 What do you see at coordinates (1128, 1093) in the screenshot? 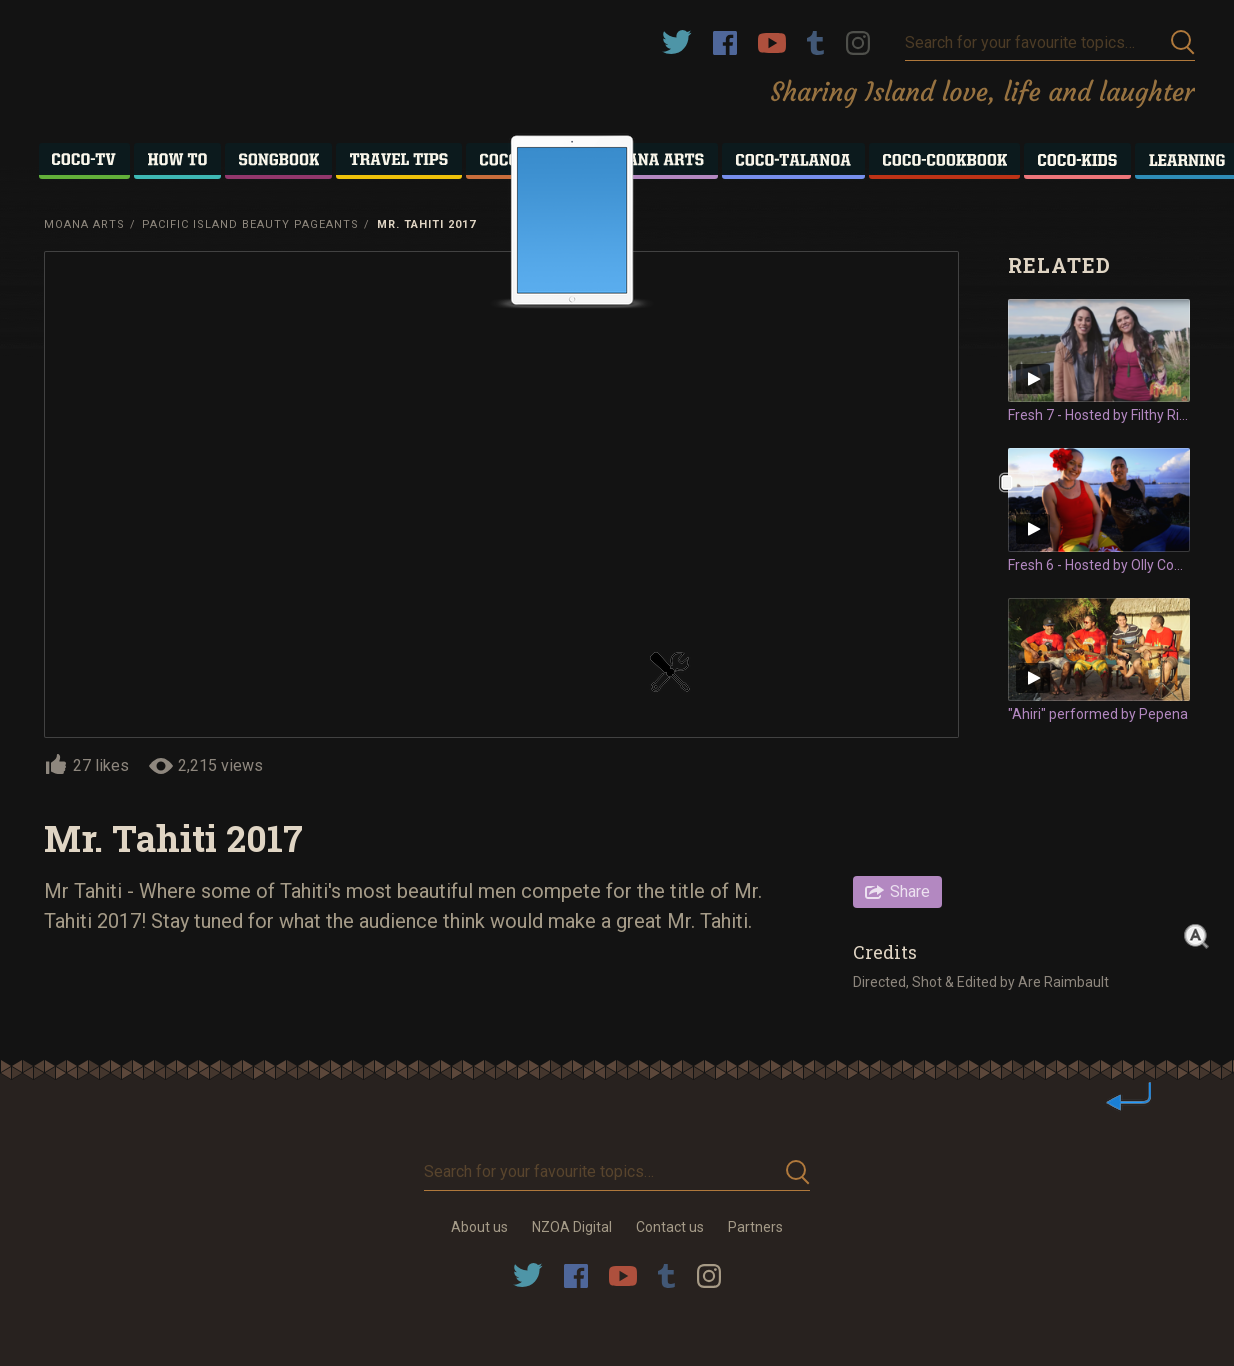
I see `reply to an email message` at bounding box center [1128, 1093].